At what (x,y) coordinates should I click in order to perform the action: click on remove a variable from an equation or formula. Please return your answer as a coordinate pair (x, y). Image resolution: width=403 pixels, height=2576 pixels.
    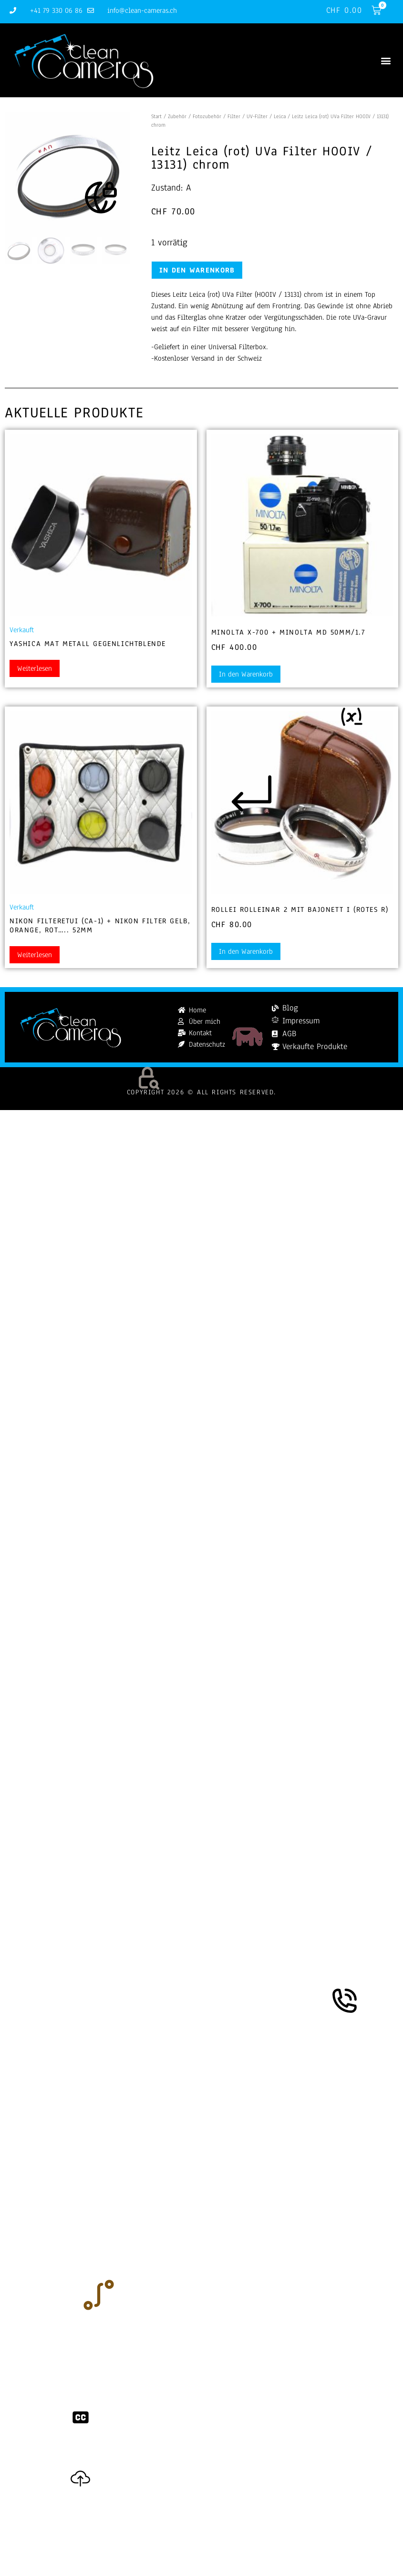
    Looking at the image, I should click on (351, 717).